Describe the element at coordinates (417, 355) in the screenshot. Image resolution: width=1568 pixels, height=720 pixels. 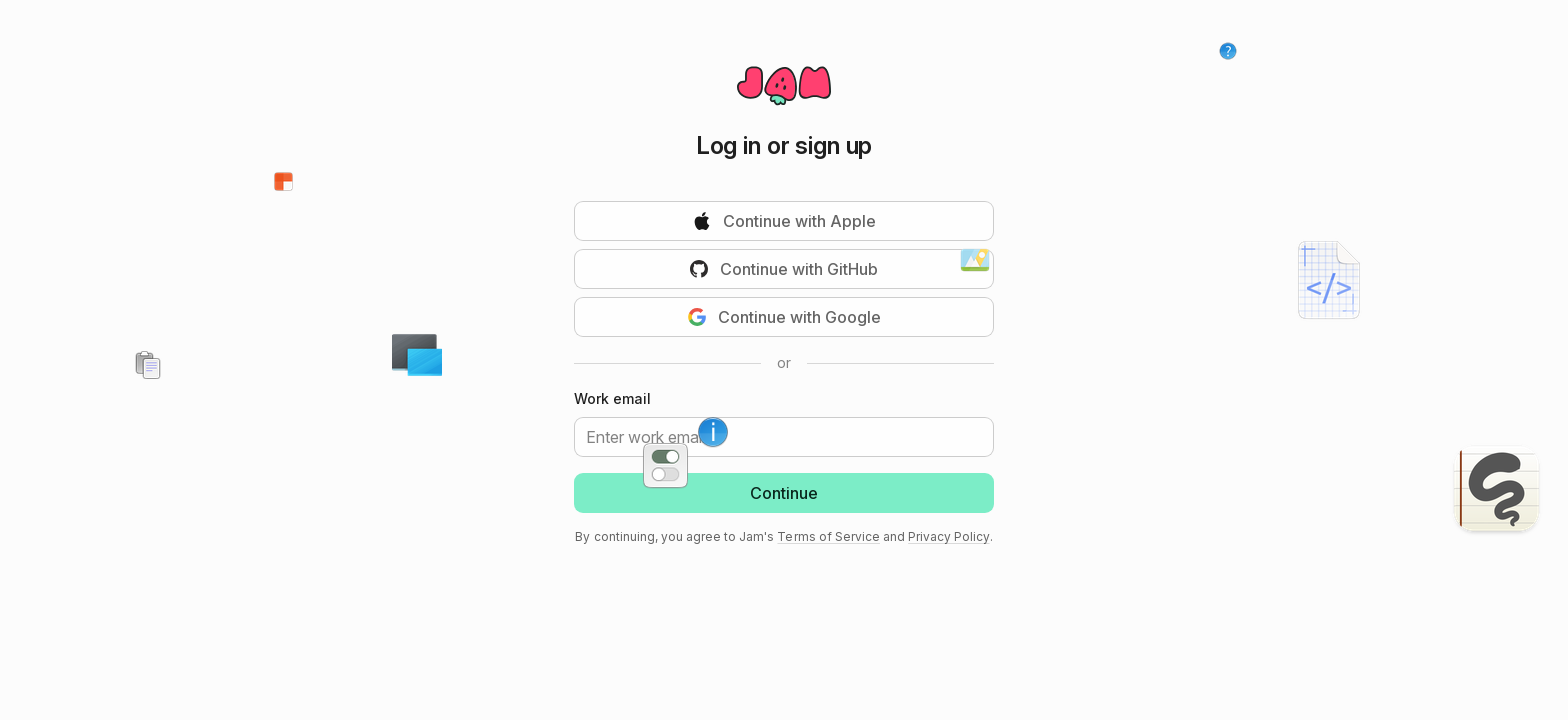
I see `launch emulator application` at that location.